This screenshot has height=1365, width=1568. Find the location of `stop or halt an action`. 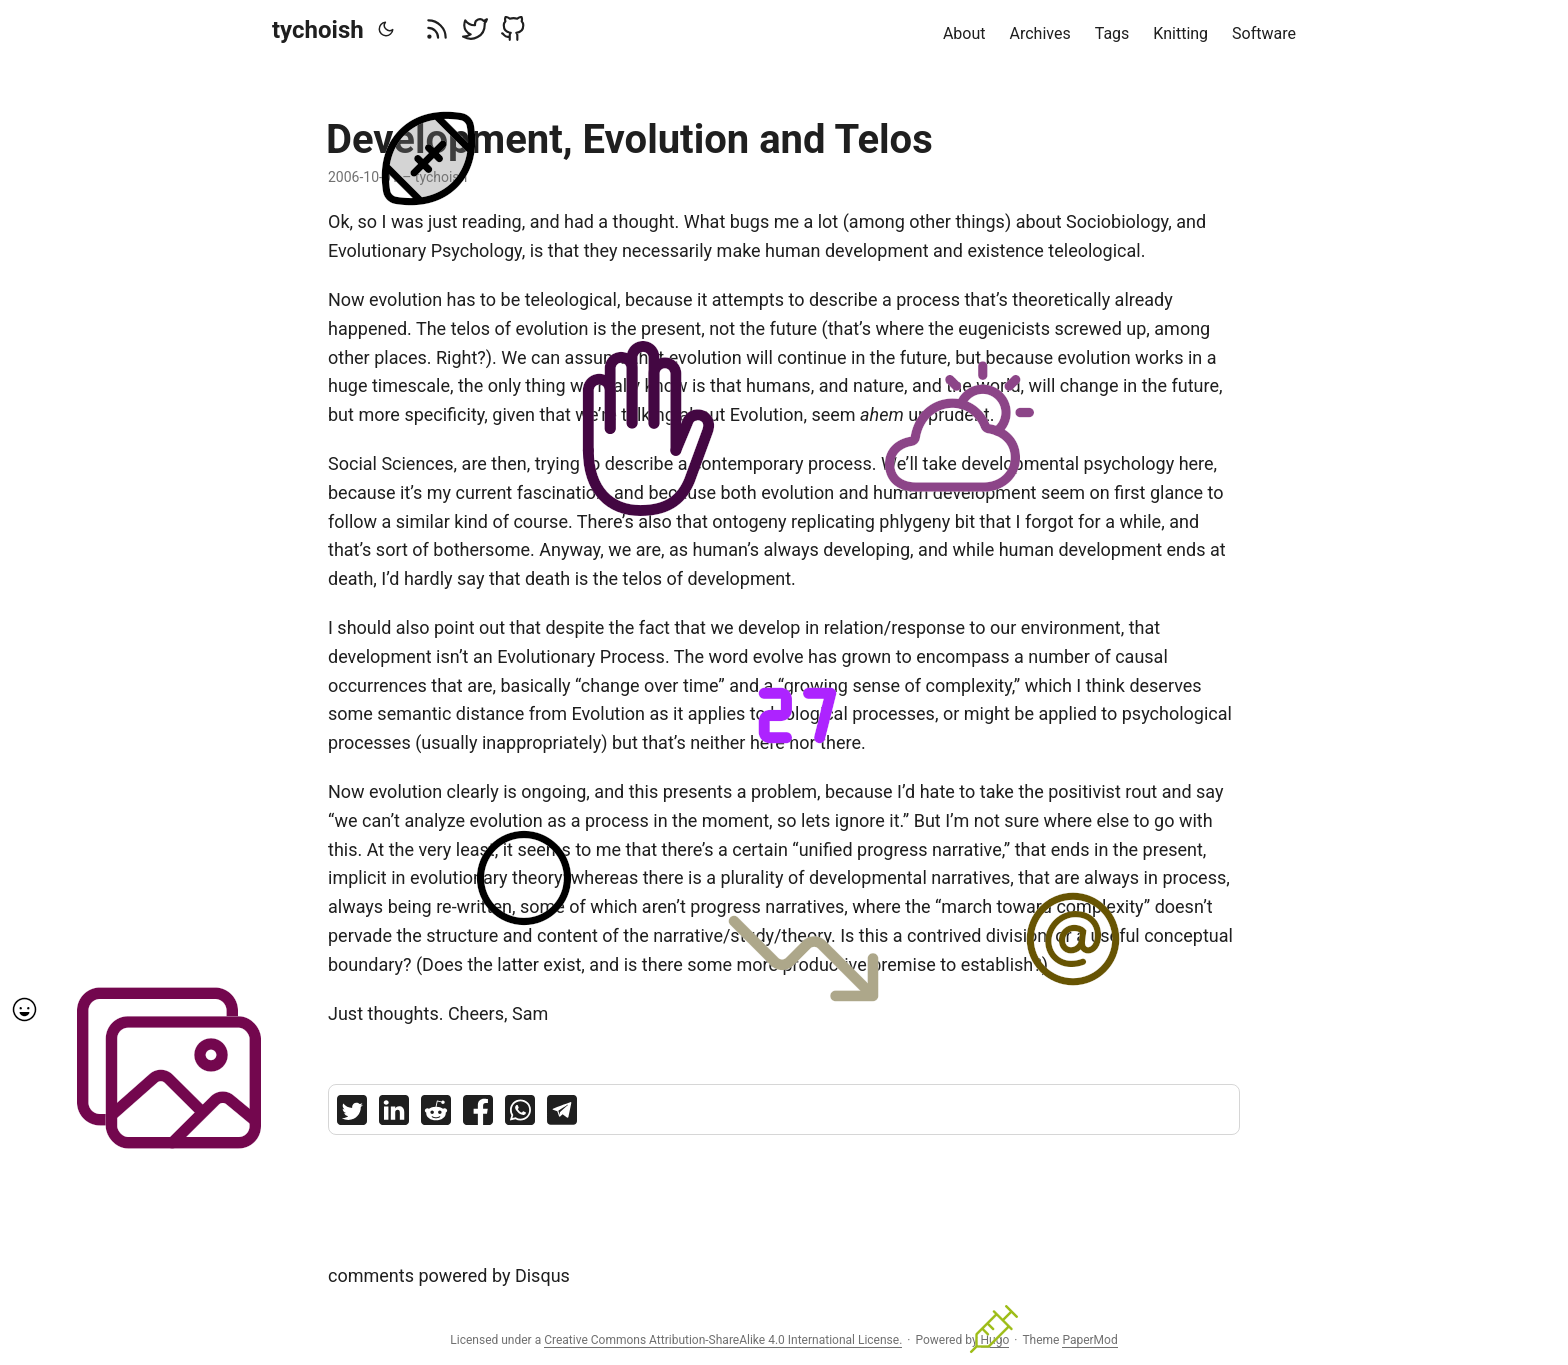

stop or halt an action is located at coordinates (648, 428).